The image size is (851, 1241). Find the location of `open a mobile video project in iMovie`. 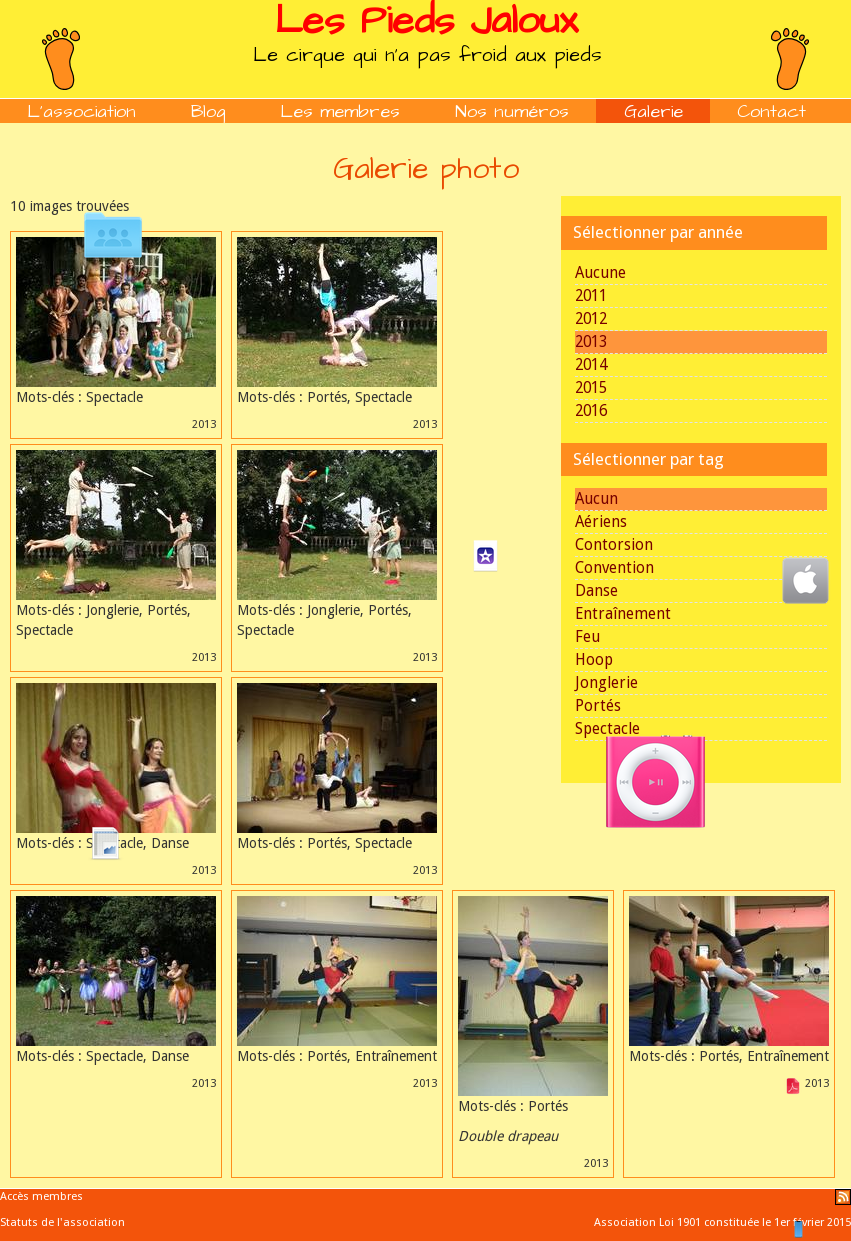

open a mobile video project in iMovie is located at coordinates (485, 556).